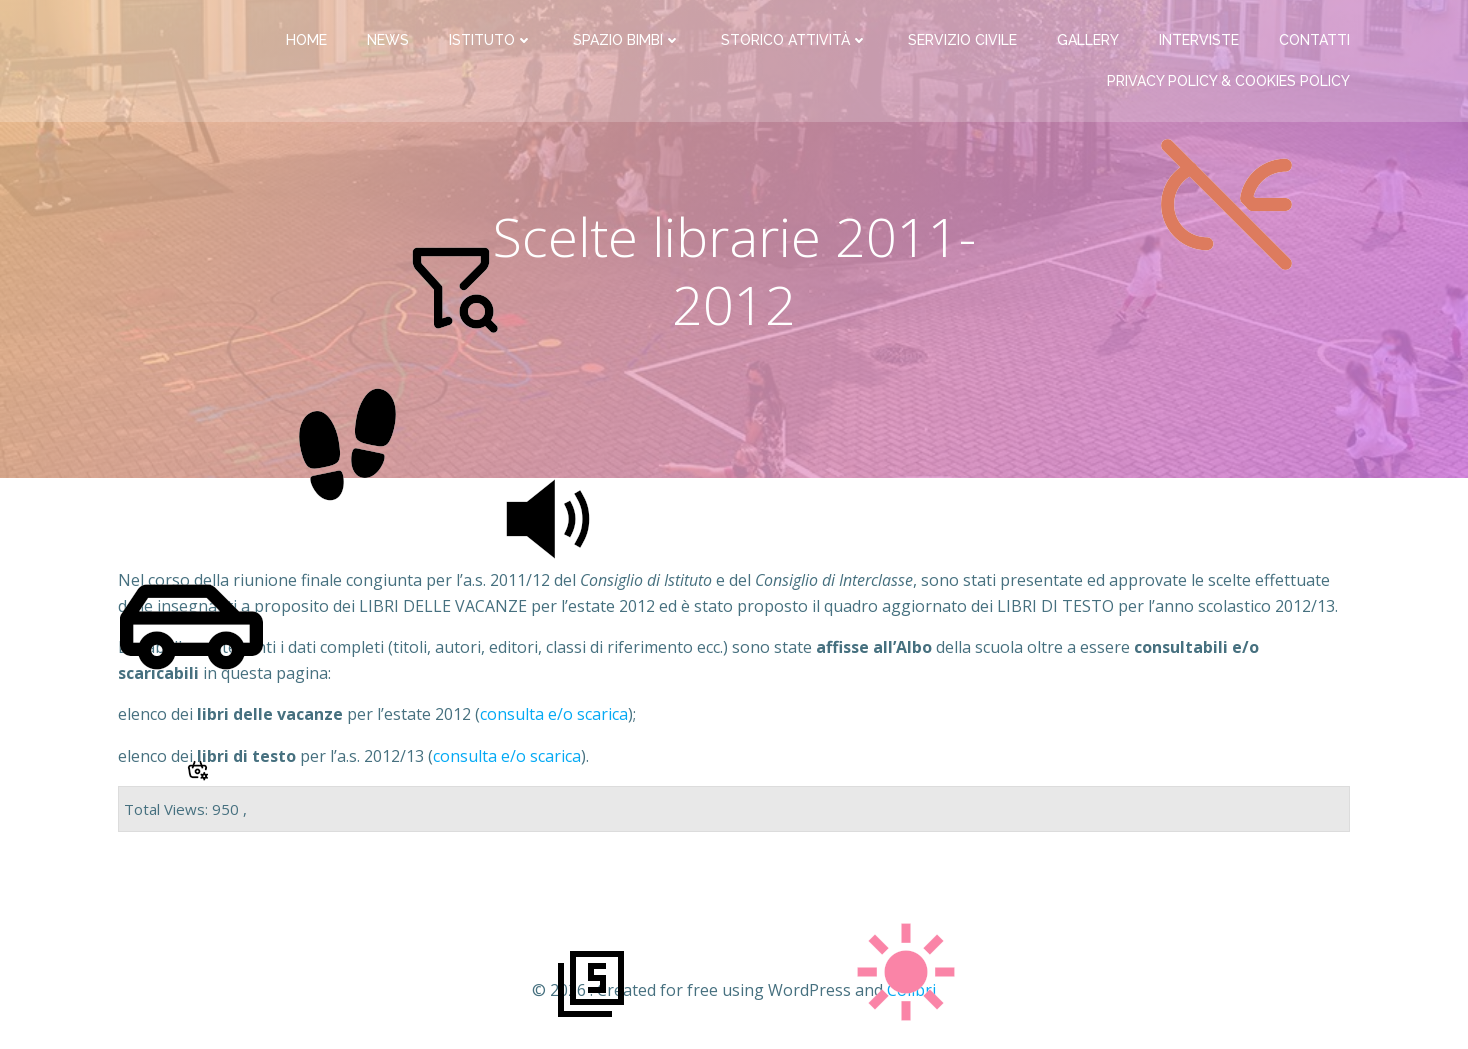  I want to click on toggle light mode or bright display, so click(906, 972).